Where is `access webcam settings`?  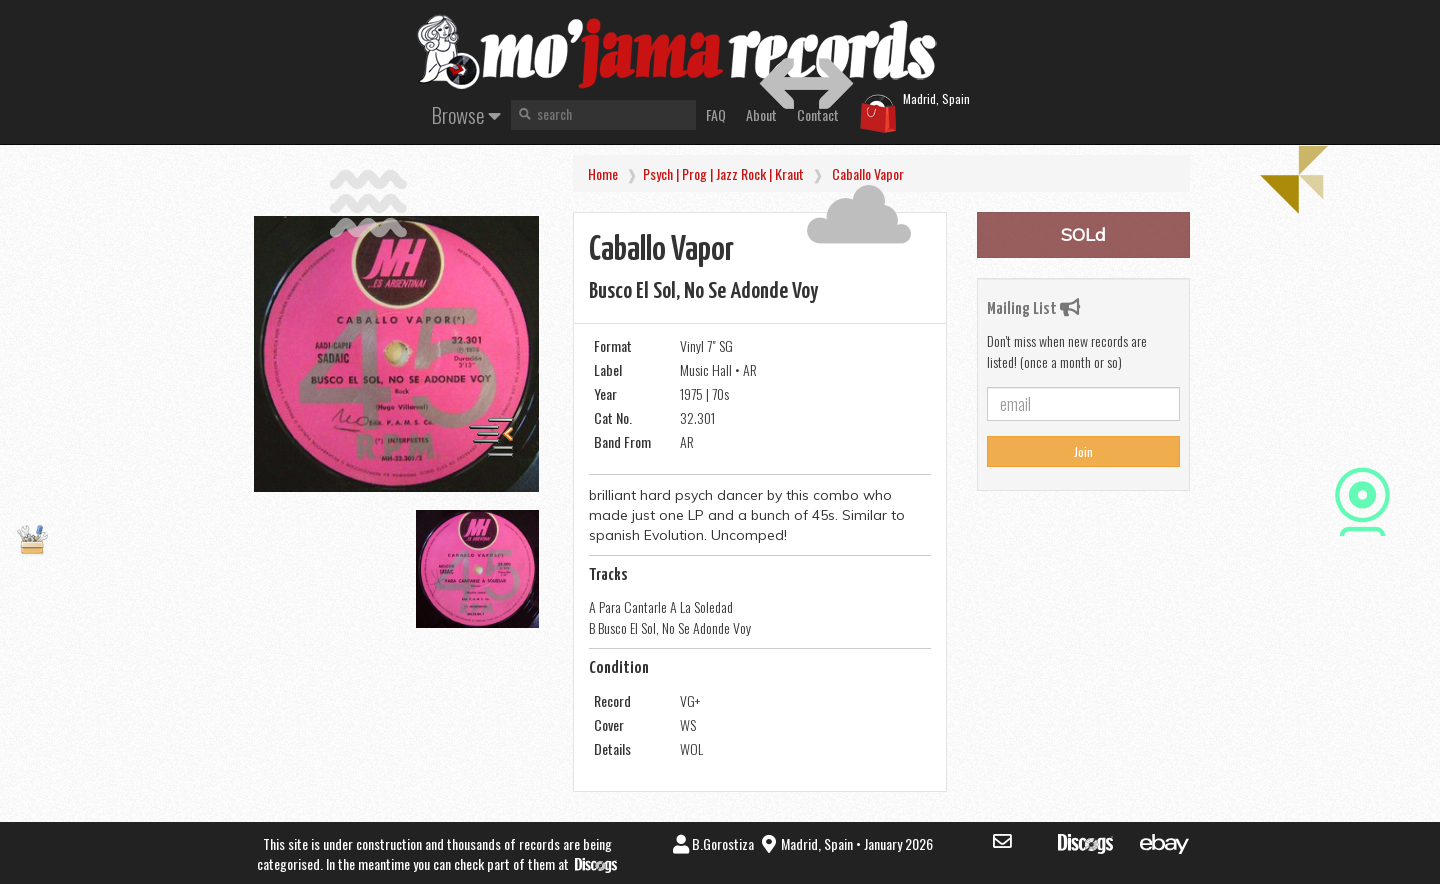 access webcam settings is located at coordinates (1362, 499).